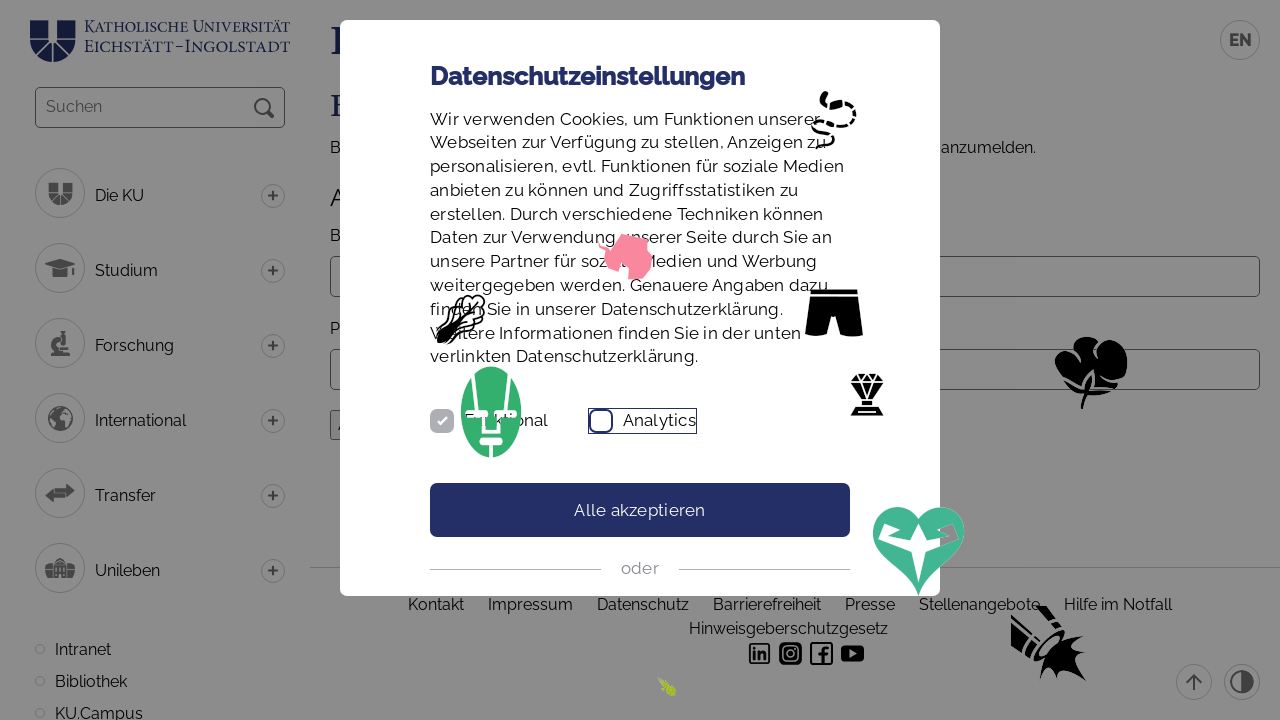 This screenshot has height=720, width=1280. What do you see at coordinates (491, 412) in the screenshot?
I see `equip armor or mask item` at bounding box center [491, 412].